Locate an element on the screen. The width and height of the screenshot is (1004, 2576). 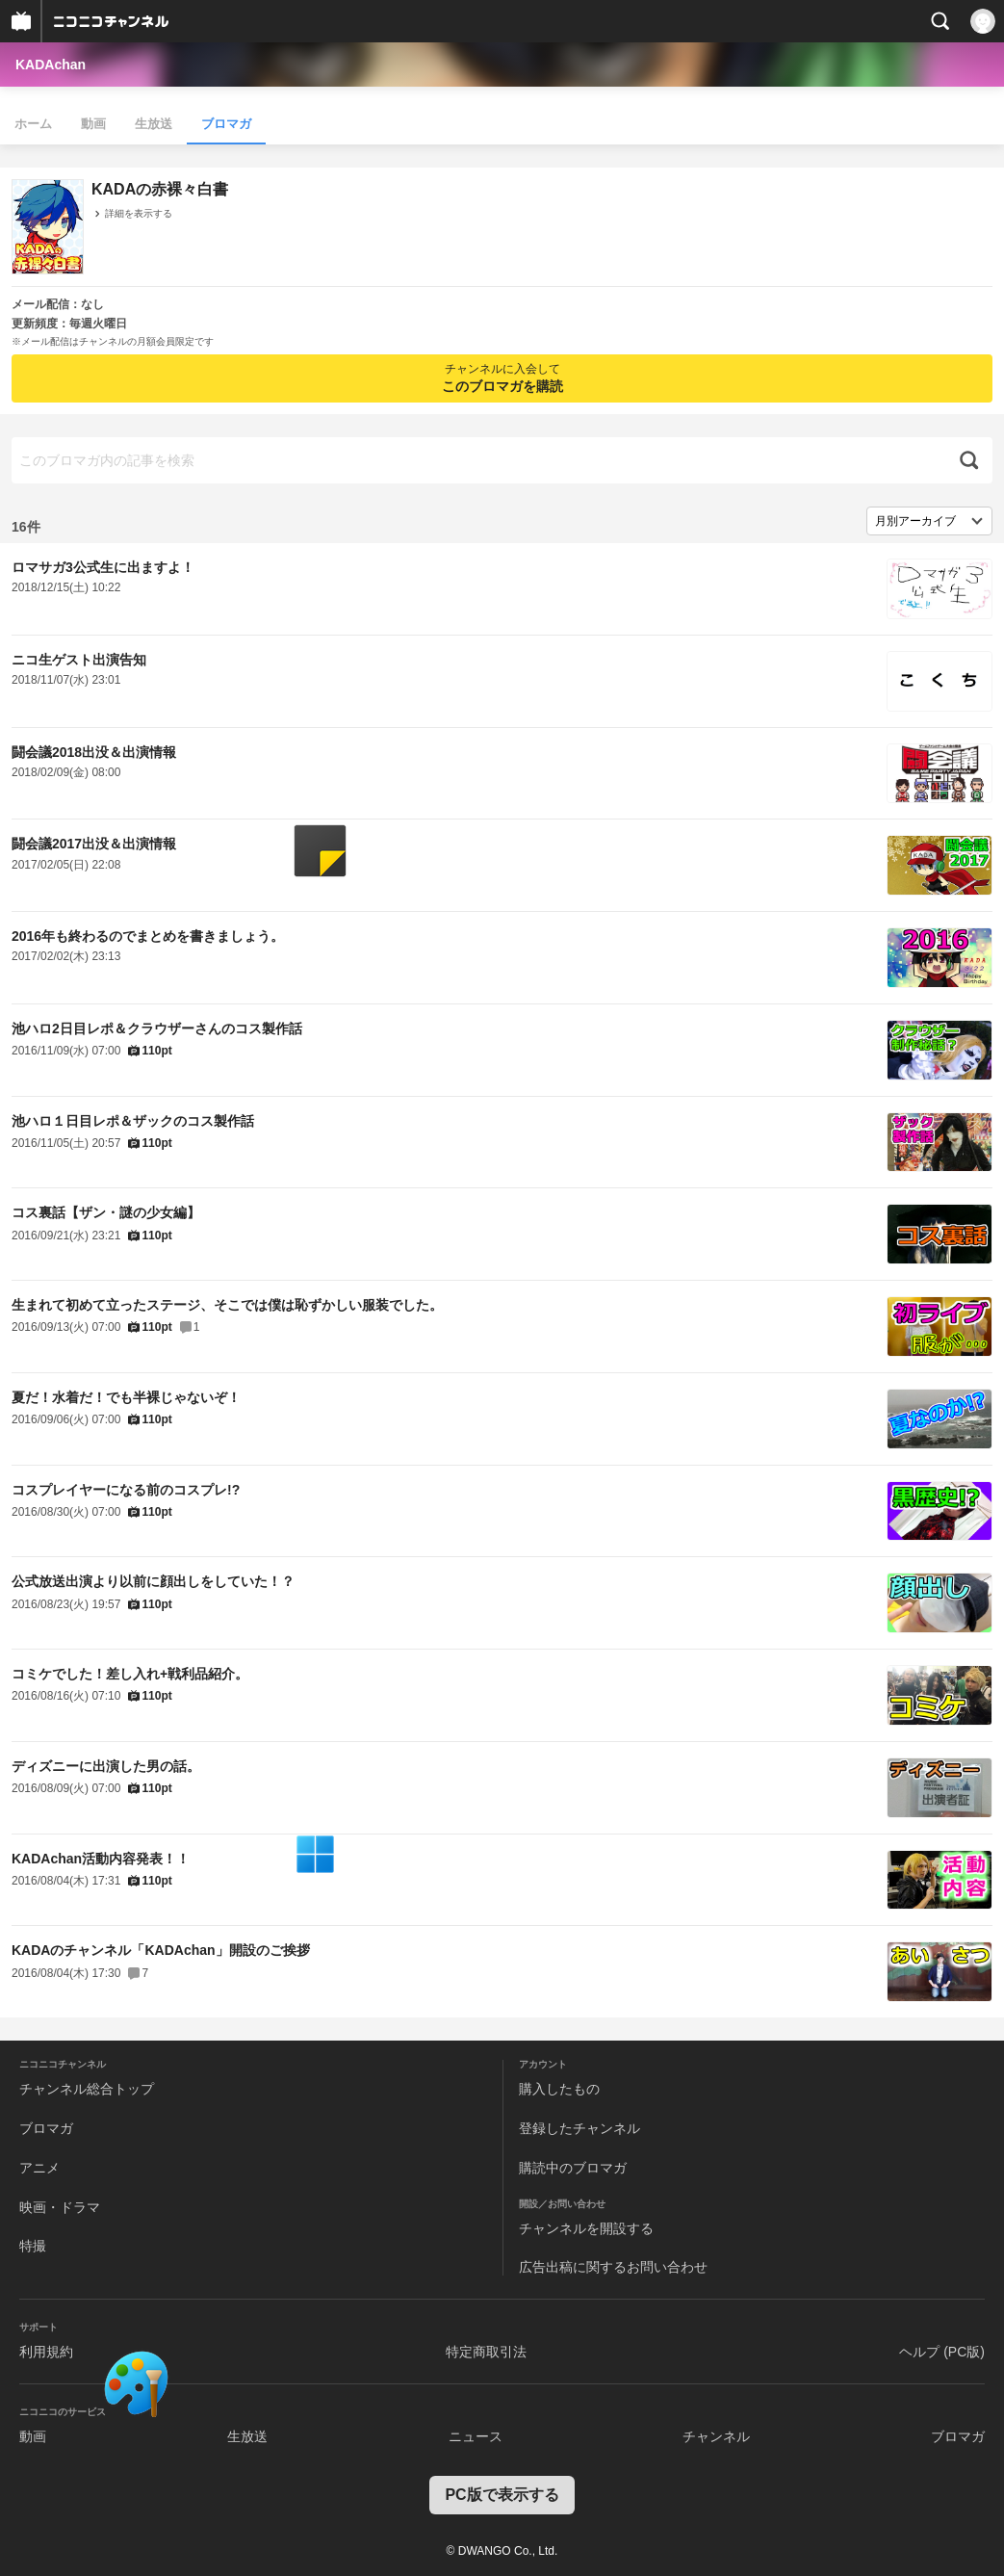
open the Windows start menu is located at coordinates (315, 1854).